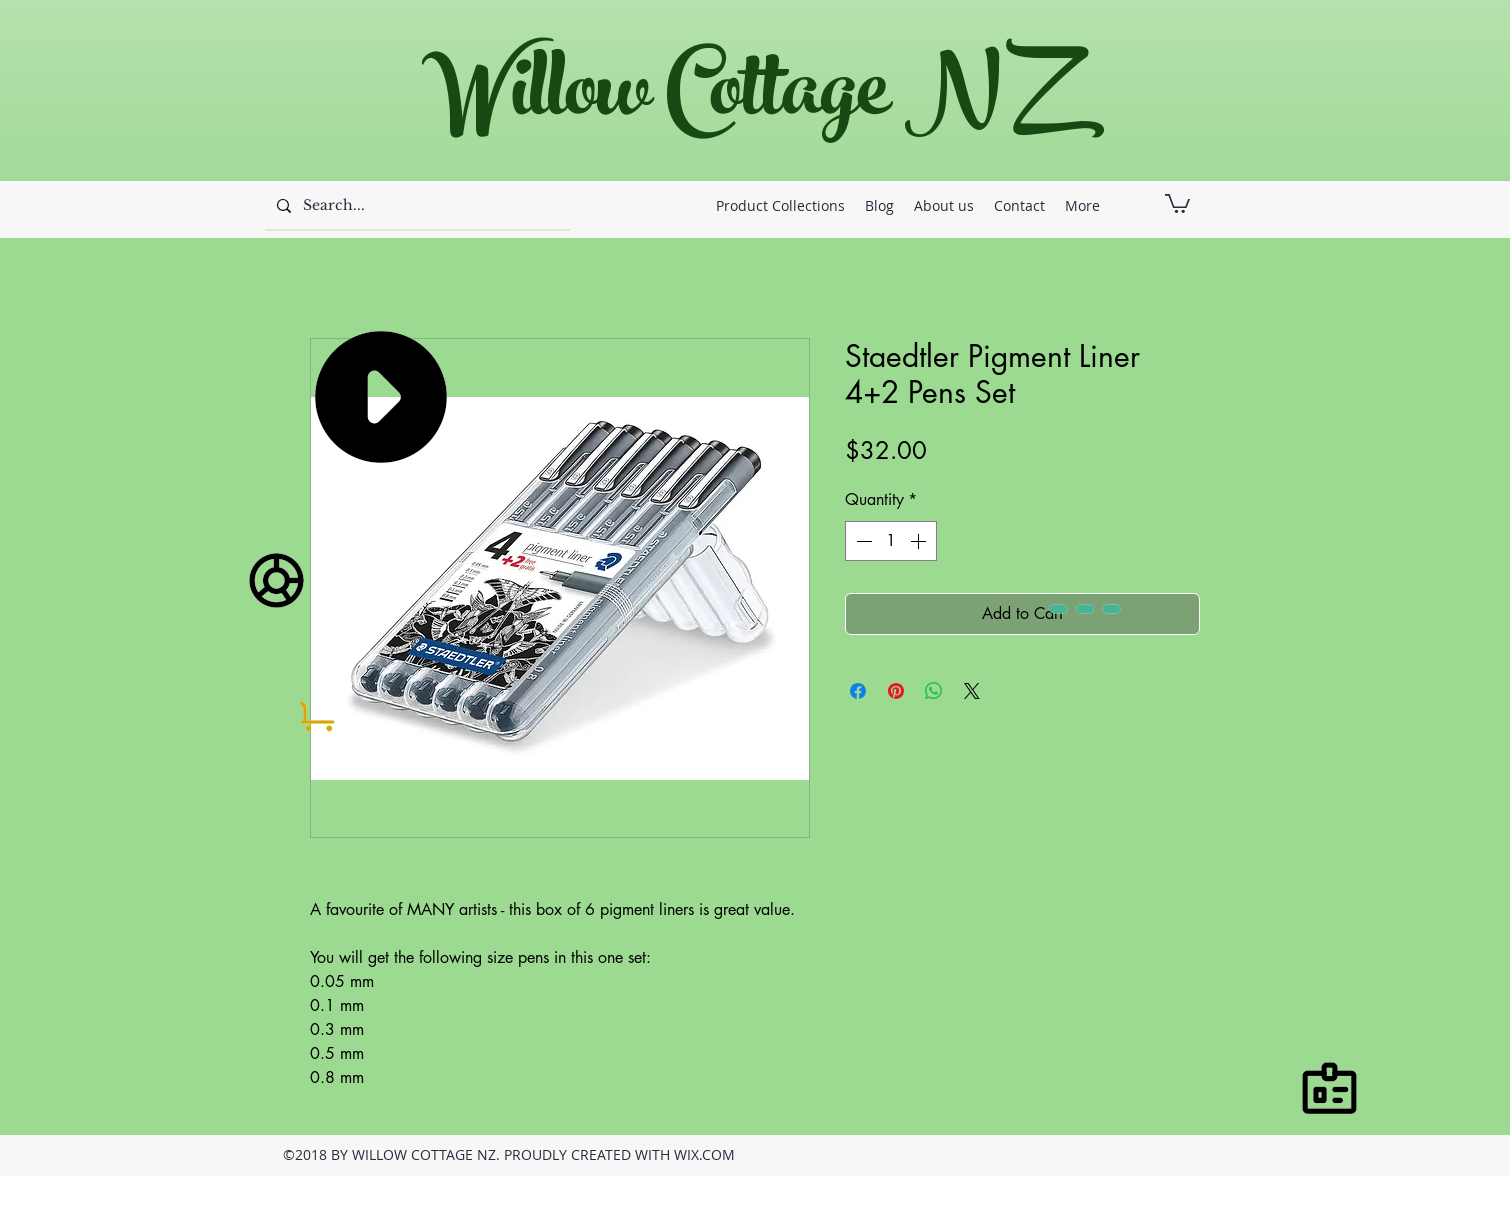  Describe the element at coordinates (1329, 1089) in the screenshot. I see `view your profile or identification` at that location.